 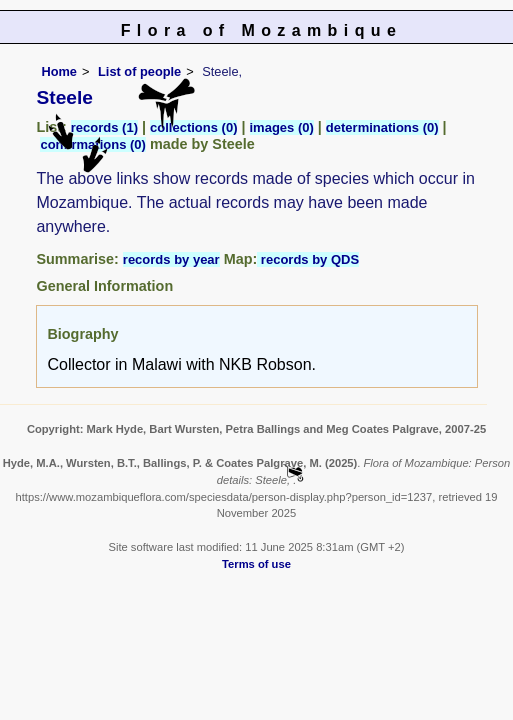 I want to click on indicates dinosaur or velociraptor content in a game, so click(x=78, y=143).